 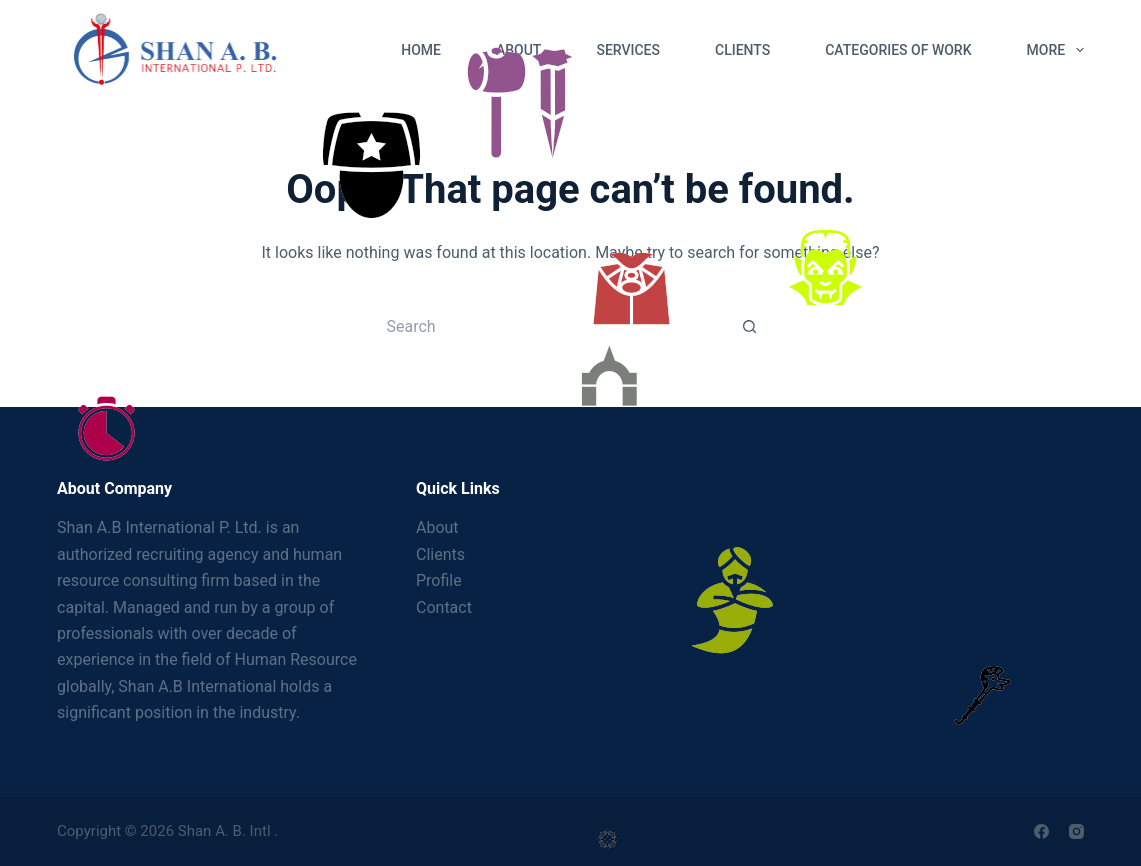 I want to click on equip heavy armor or collar item, so click(x=631, y=283).